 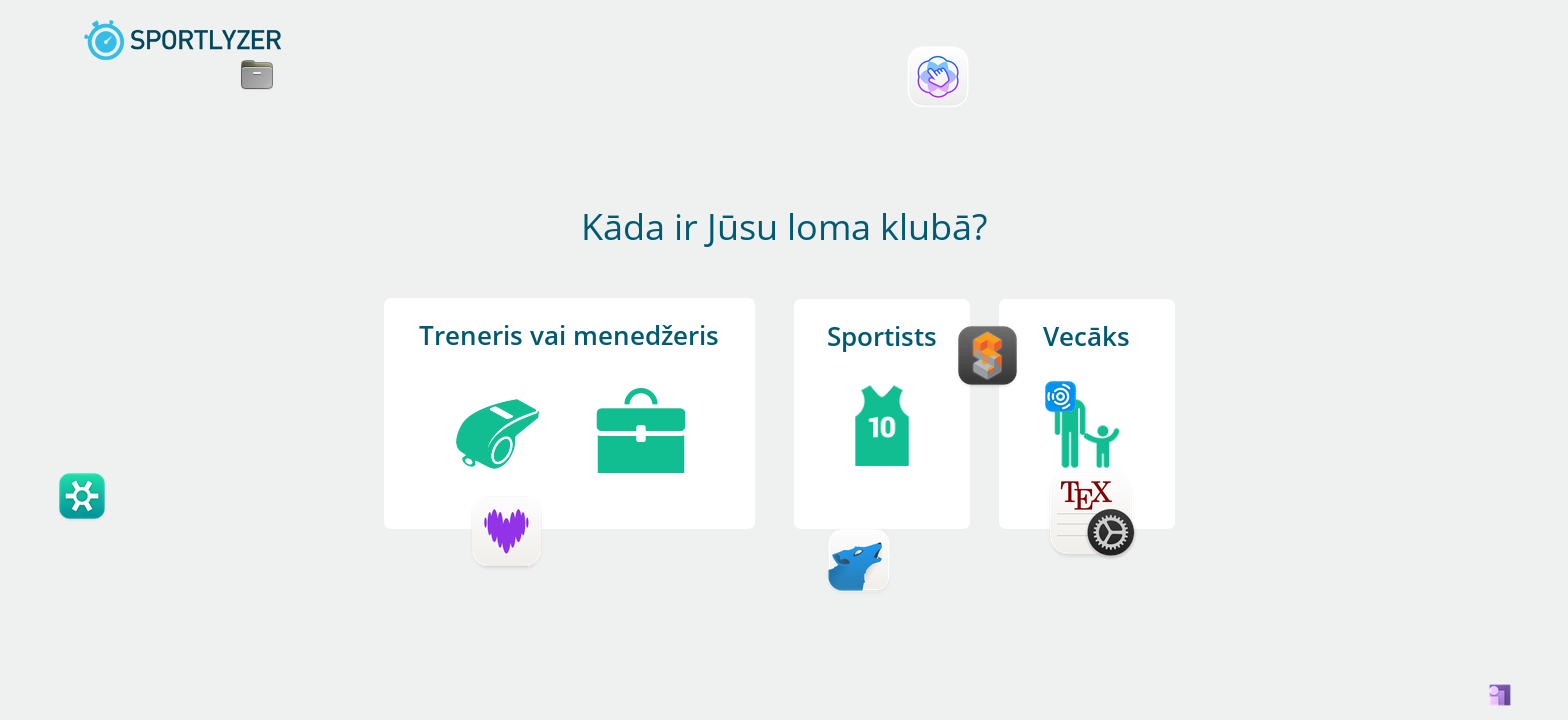 What do you see at coordinates (859, 560) in the screenshot?
I see `open amarok music player` at bounding box center [859, 560].